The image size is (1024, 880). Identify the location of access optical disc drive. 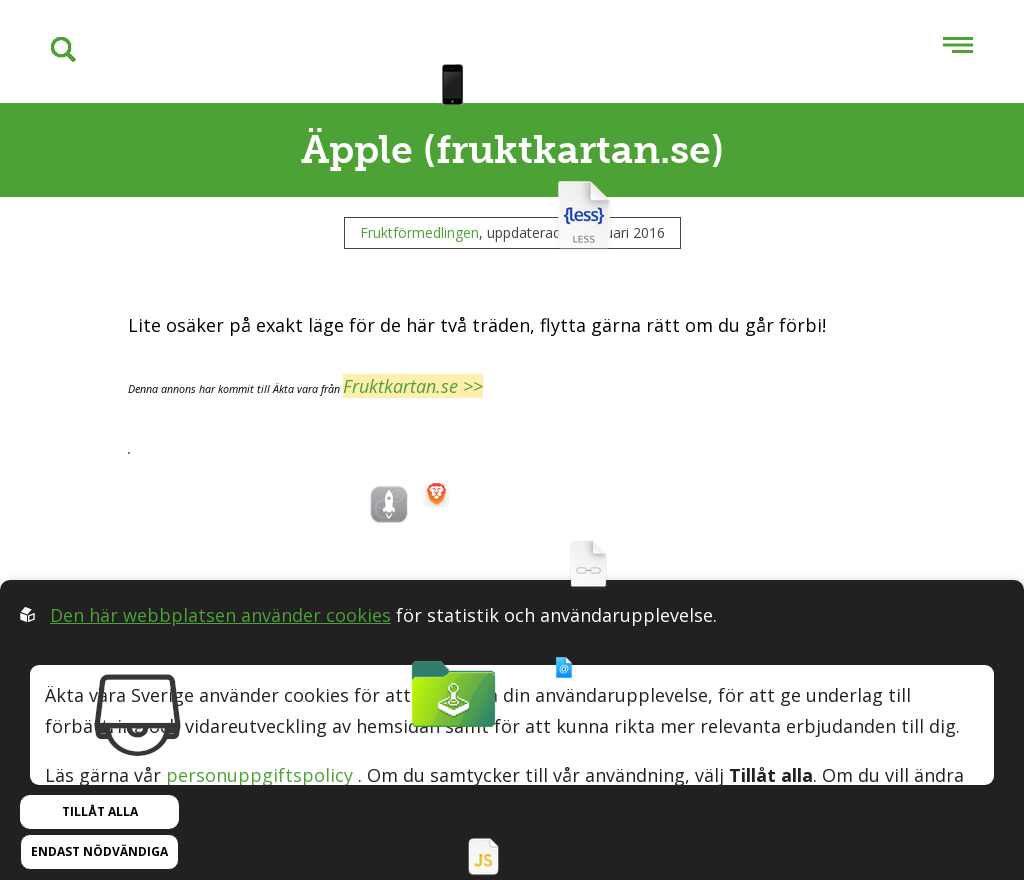
(137, 712).